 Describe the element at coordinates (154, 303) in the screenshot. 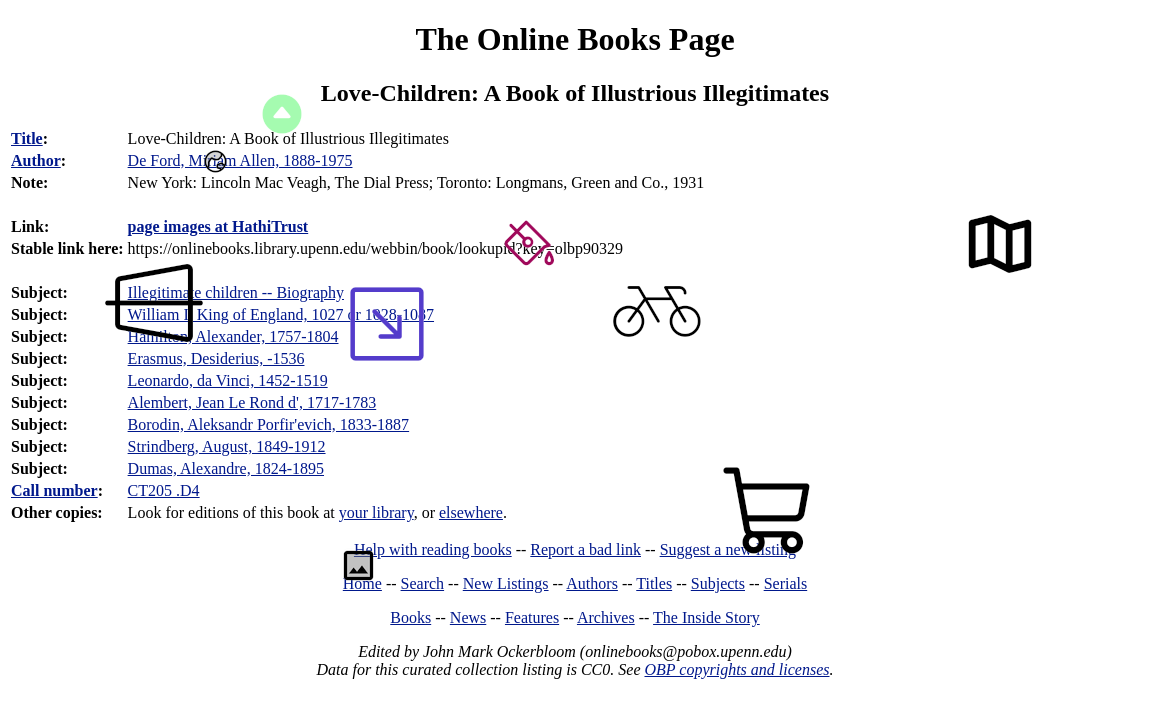

I see `adjust perspective or viewing angle` at that location.